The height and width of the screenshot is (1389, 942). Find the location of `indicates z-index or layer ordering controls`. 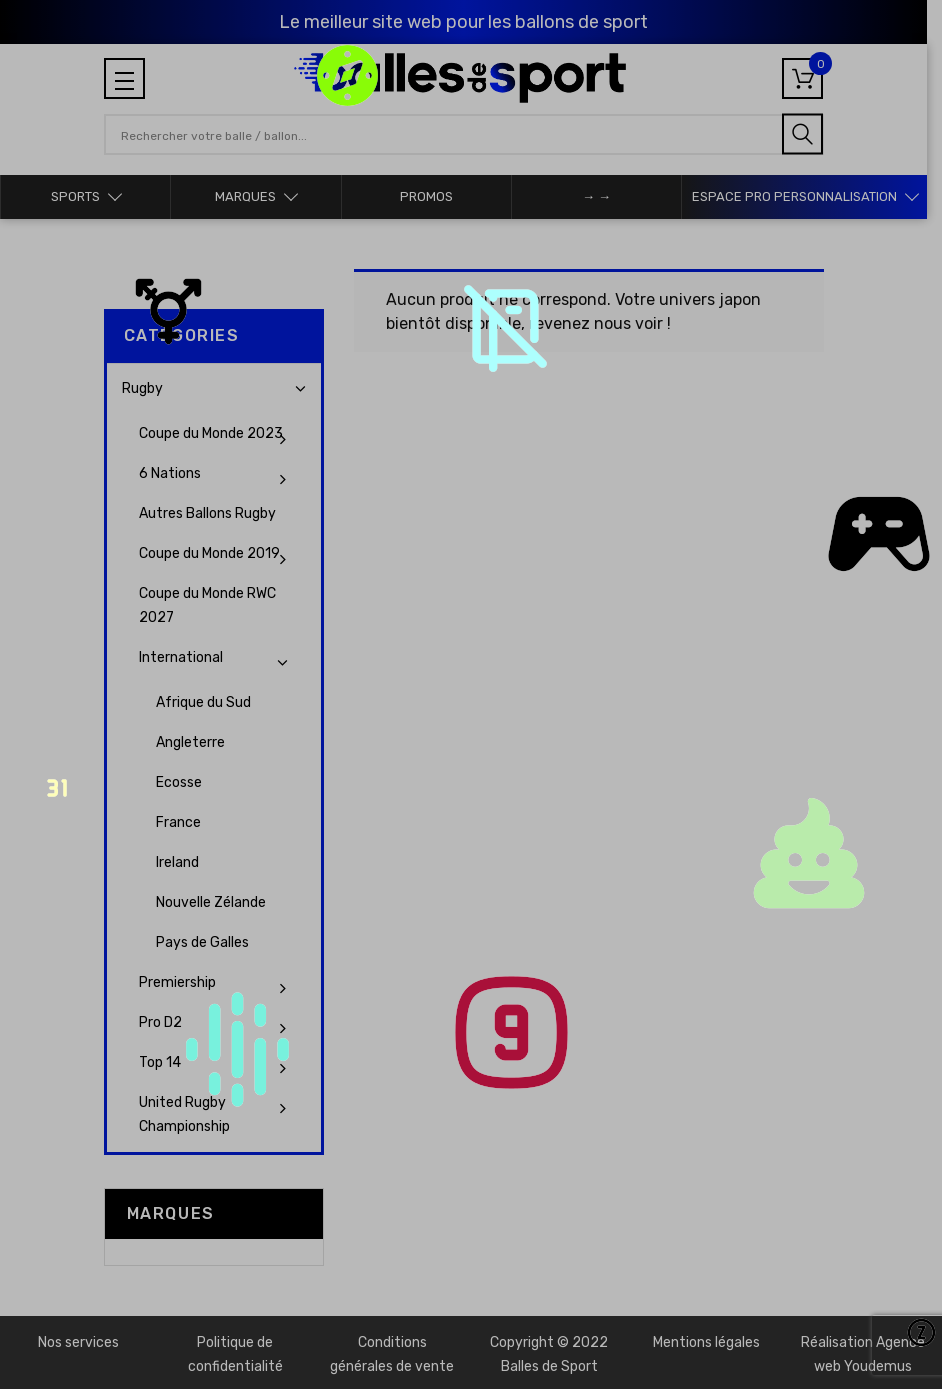

indicates z-index or layer ordering controls is located at coordinates (921, 1332).